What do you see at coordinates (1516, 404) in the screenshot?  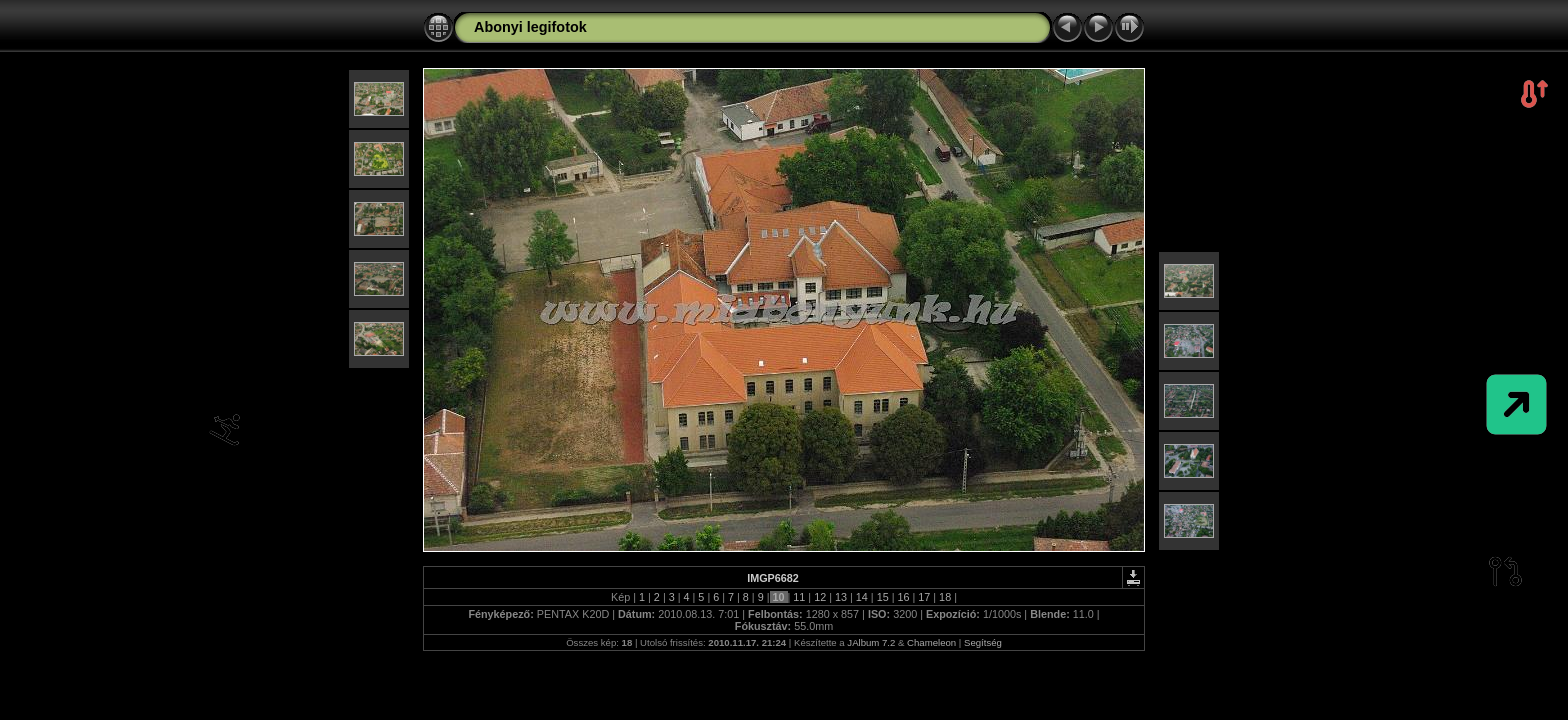 I see `open link in a new window or tab` at bounding box center [1516, 404].